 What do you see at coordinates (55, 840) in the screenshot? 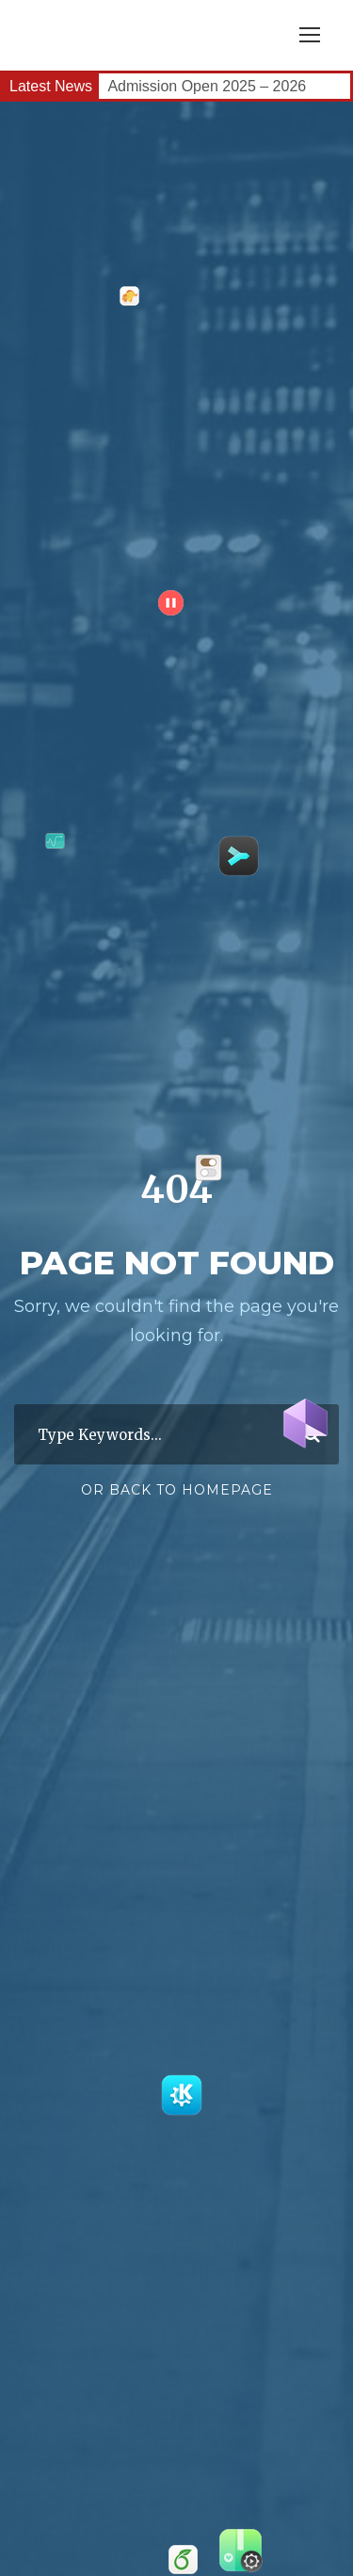
I see `open system resource monitor` at bounding box center [55, 840].